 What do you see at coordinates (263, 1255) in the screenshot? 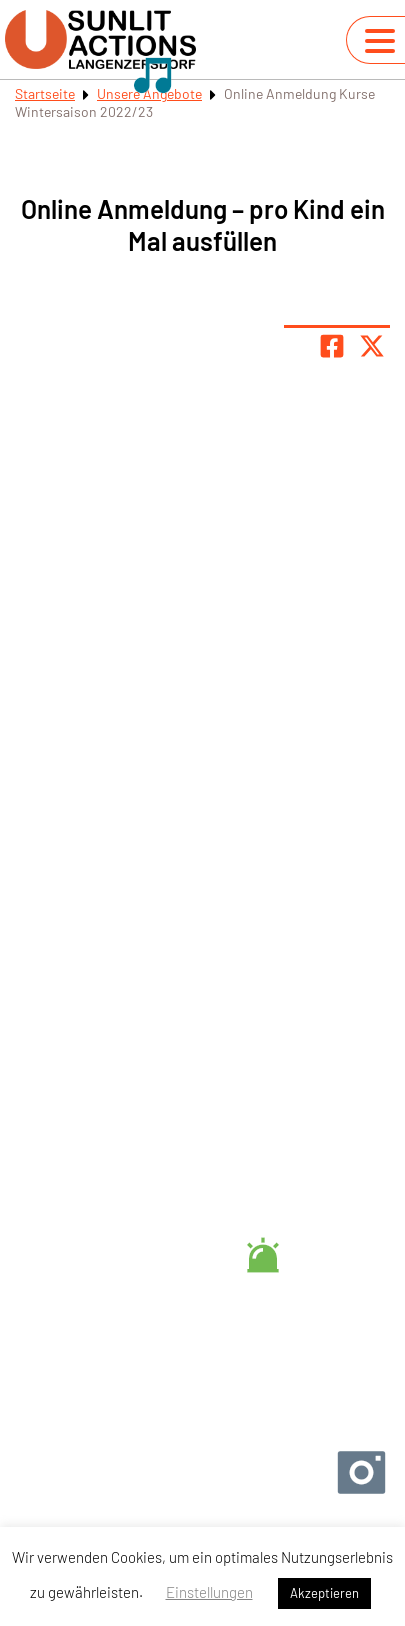
I see `indicates a system warning or alert` at bounding box center [263, 1255].